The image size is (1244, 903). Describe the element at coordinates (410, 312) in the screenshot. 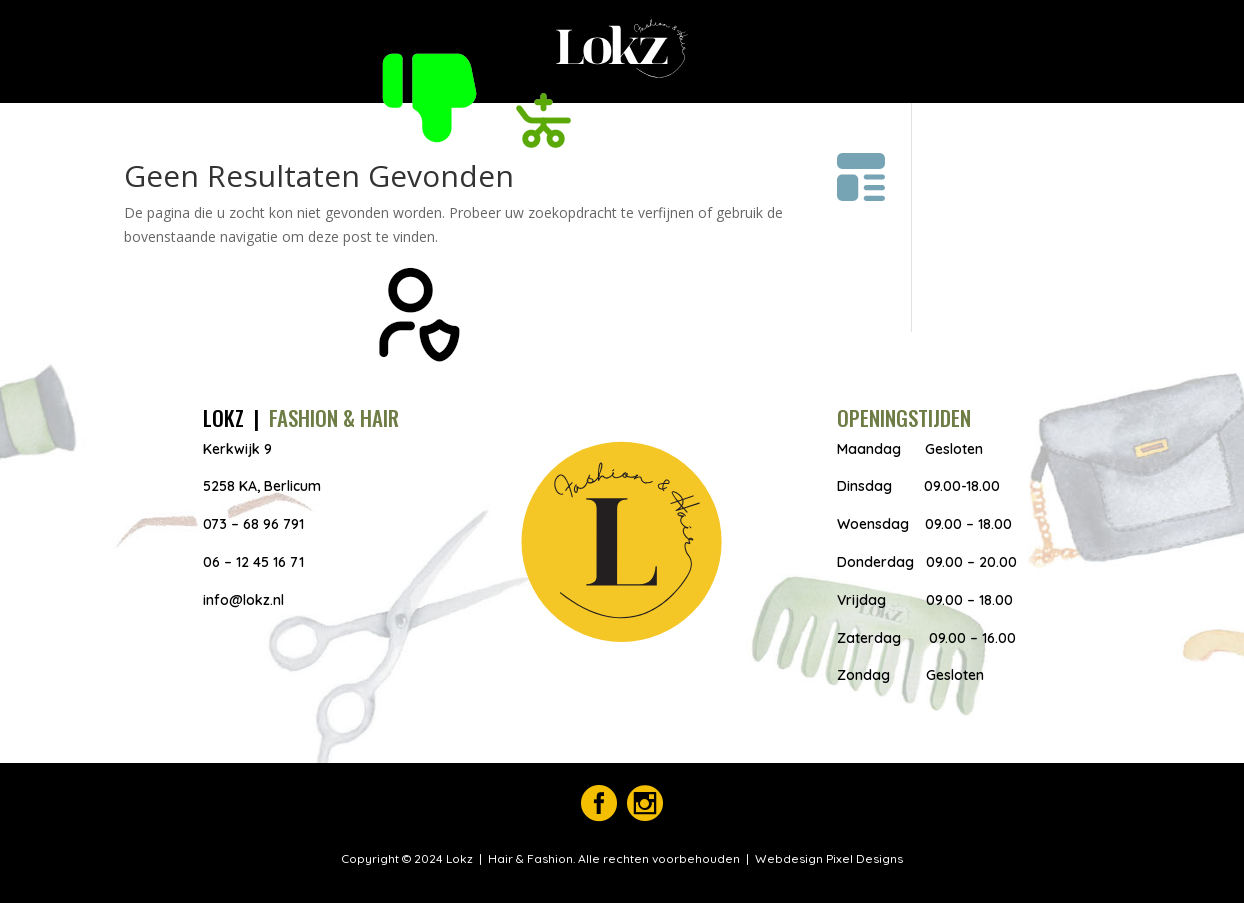

I see `view or manage account security settings` at that location.